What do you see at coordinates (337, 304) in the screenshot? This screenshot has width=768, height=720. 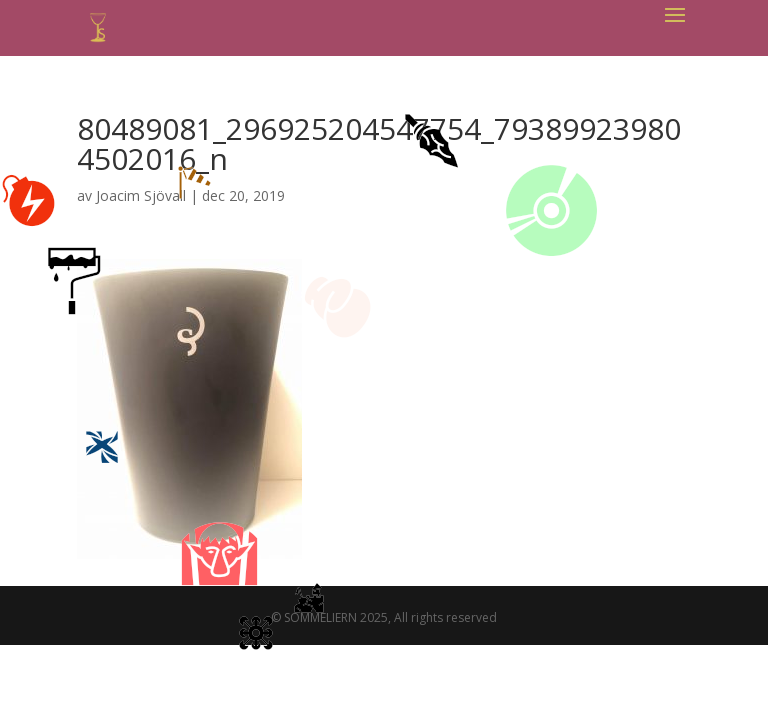 I see `access boxing or fighting game mode` at bounding box center [337, 304].